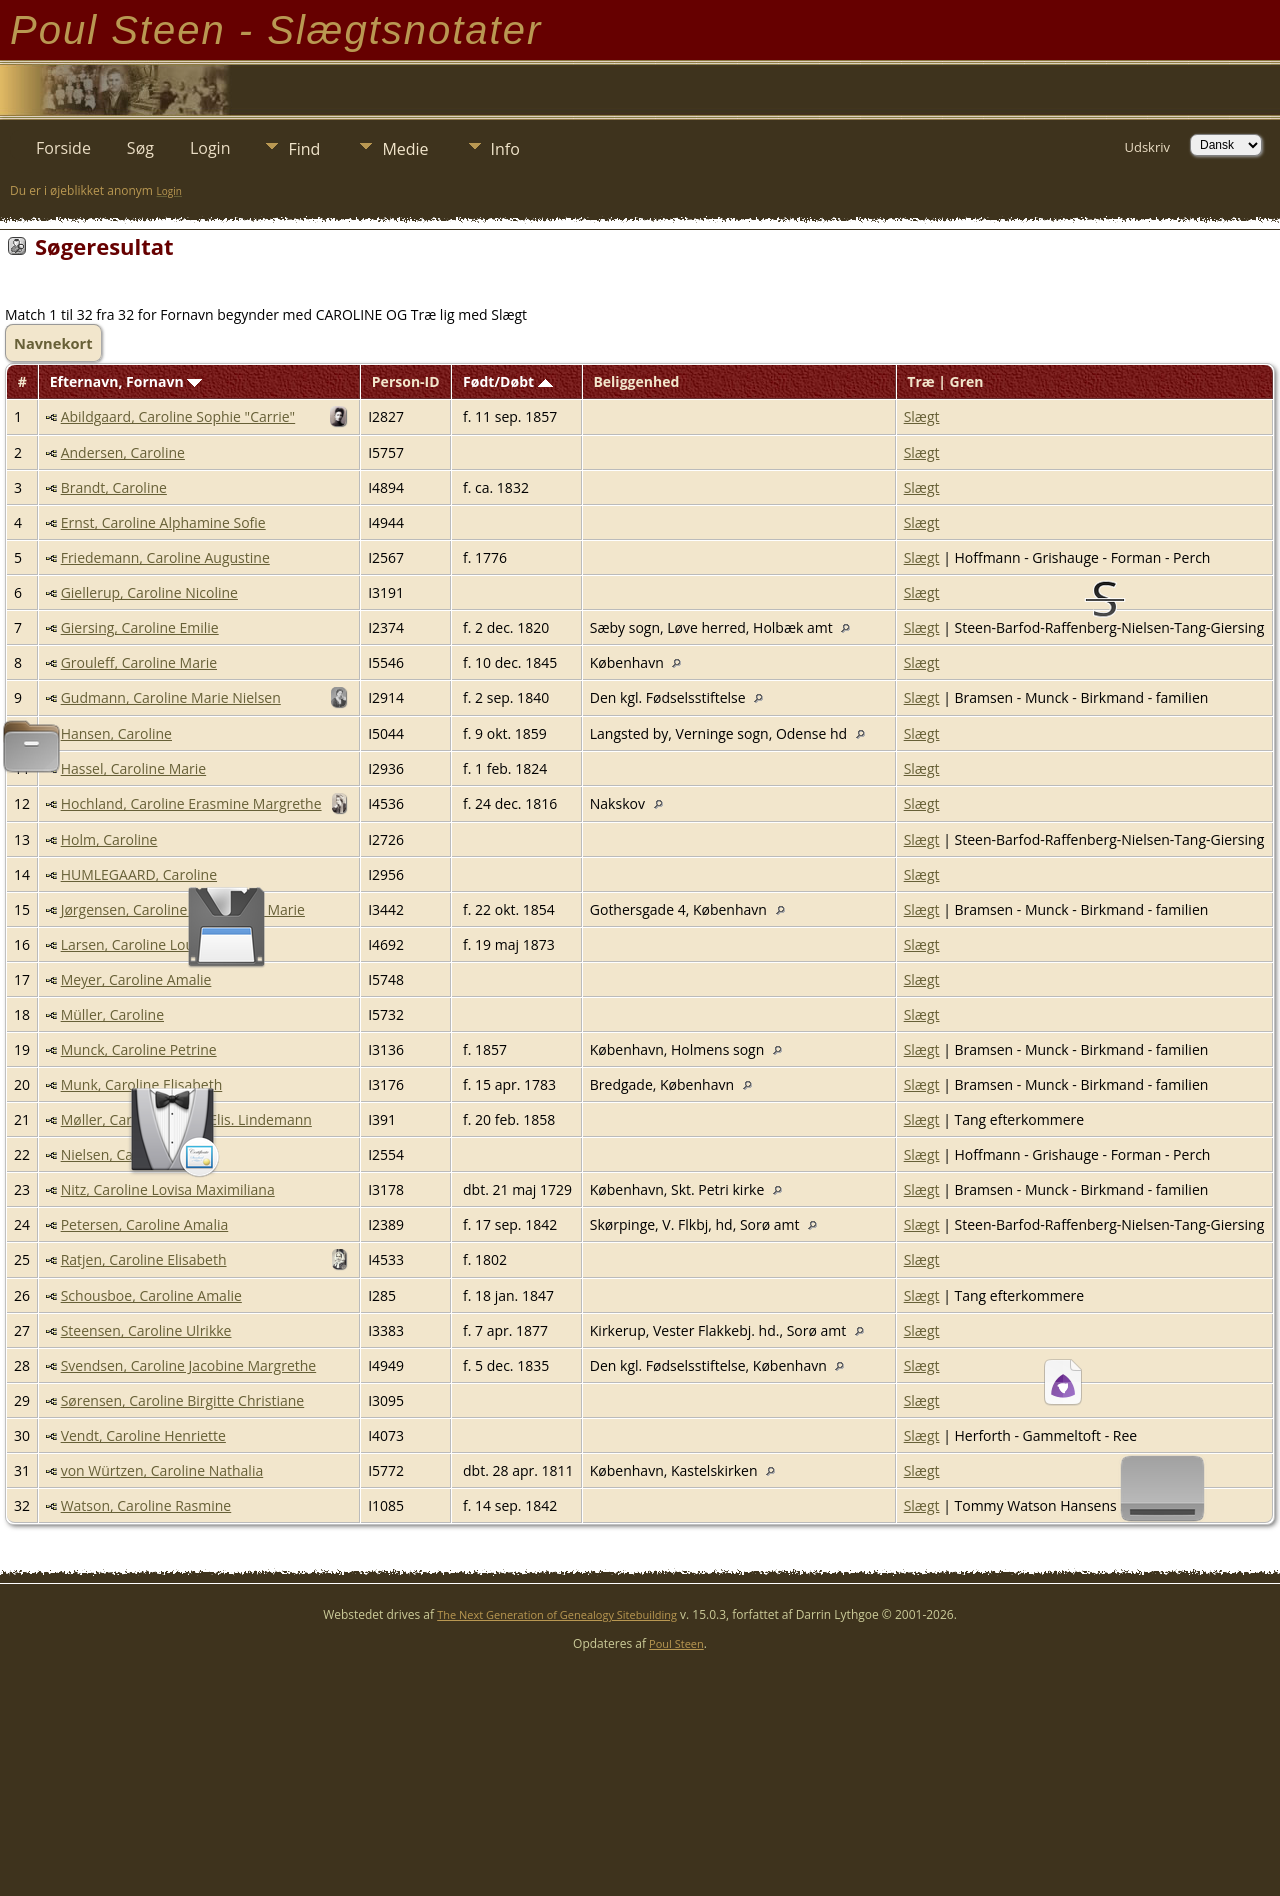 Image resolution: width=1280 pixels, height=1896 pixels. I want to click on manage digital certificates and security credentials, so click(172, 1131).